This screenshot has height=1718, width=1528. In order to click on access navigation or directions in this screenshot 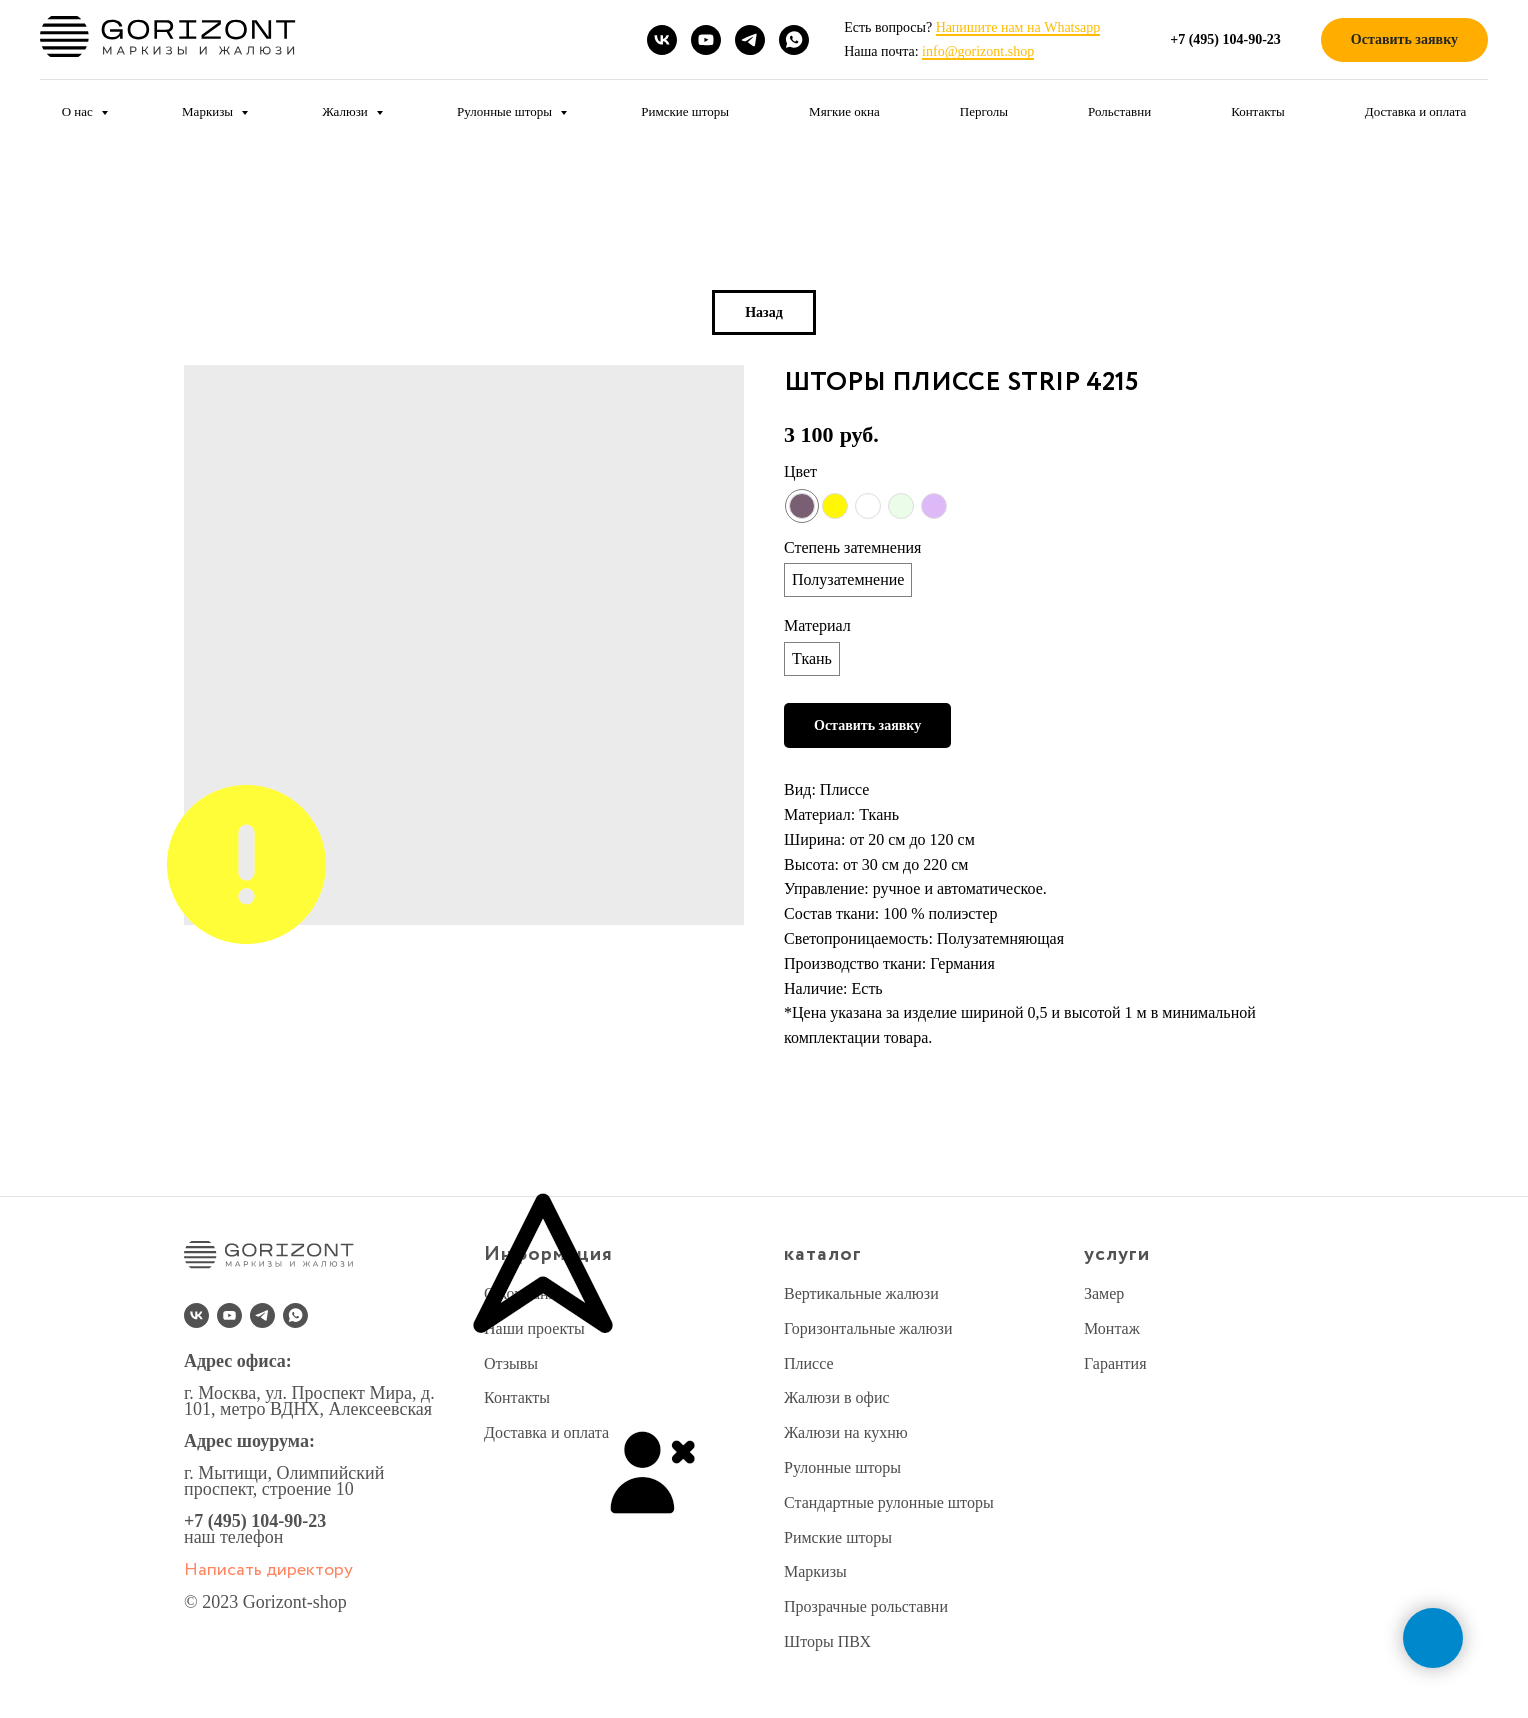, I will do `click(543, 1271)`.